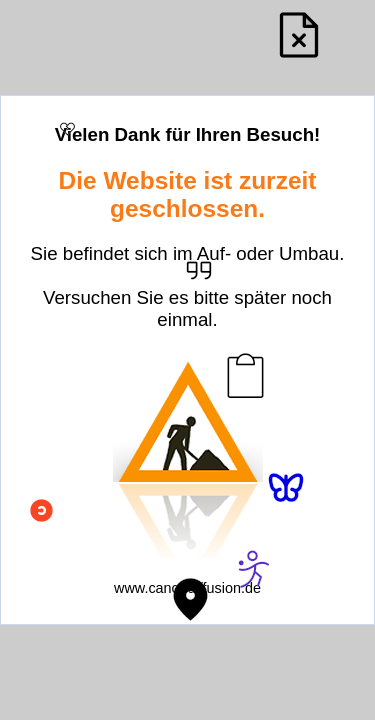  What do you see at coordinates (199, 270) in the screenshot?
I see `insert a block quote` at bounding box center [199, 270].